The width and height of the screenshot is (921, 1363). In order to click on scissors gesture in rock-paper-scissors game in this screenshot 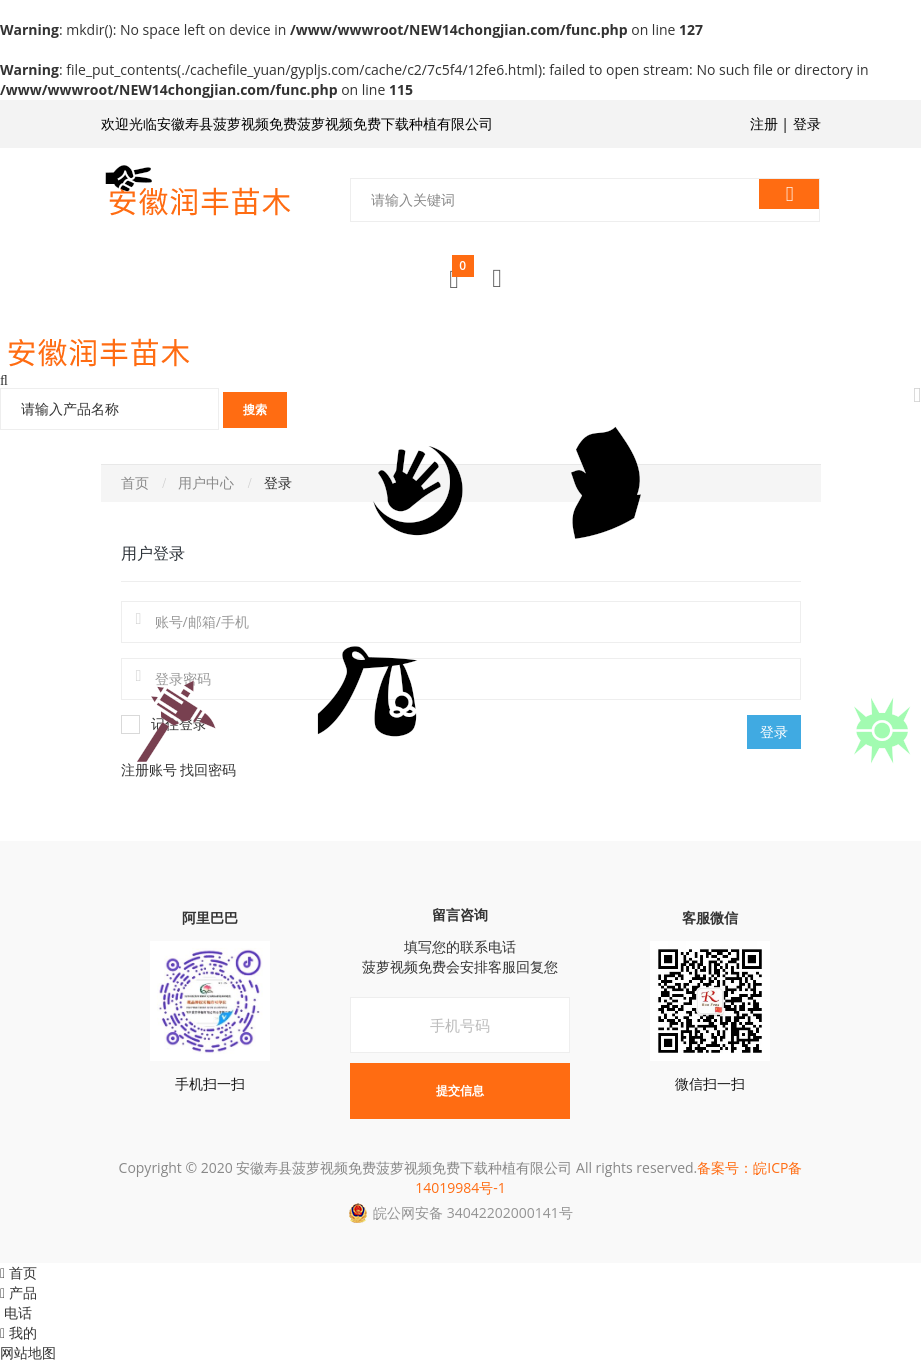, I will do `click(129, 175)`.